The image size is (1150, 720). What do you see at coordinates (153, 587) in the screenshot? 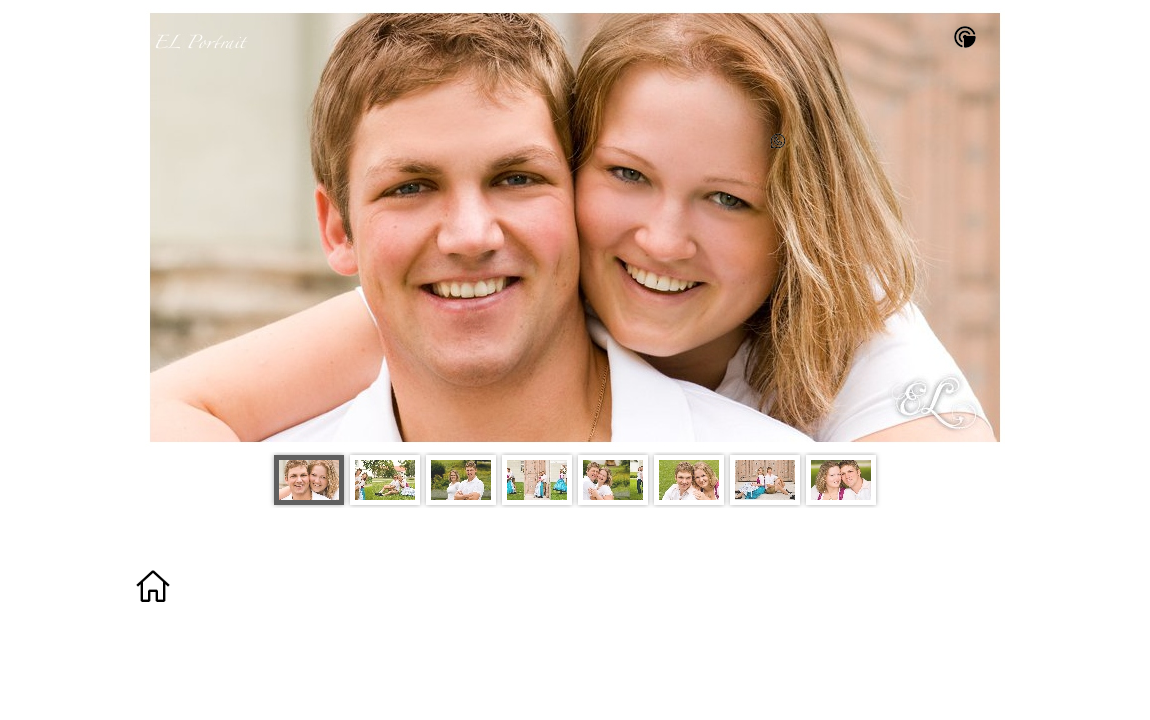
I see `navigate to the home screen` at bounding box center [153, 587].